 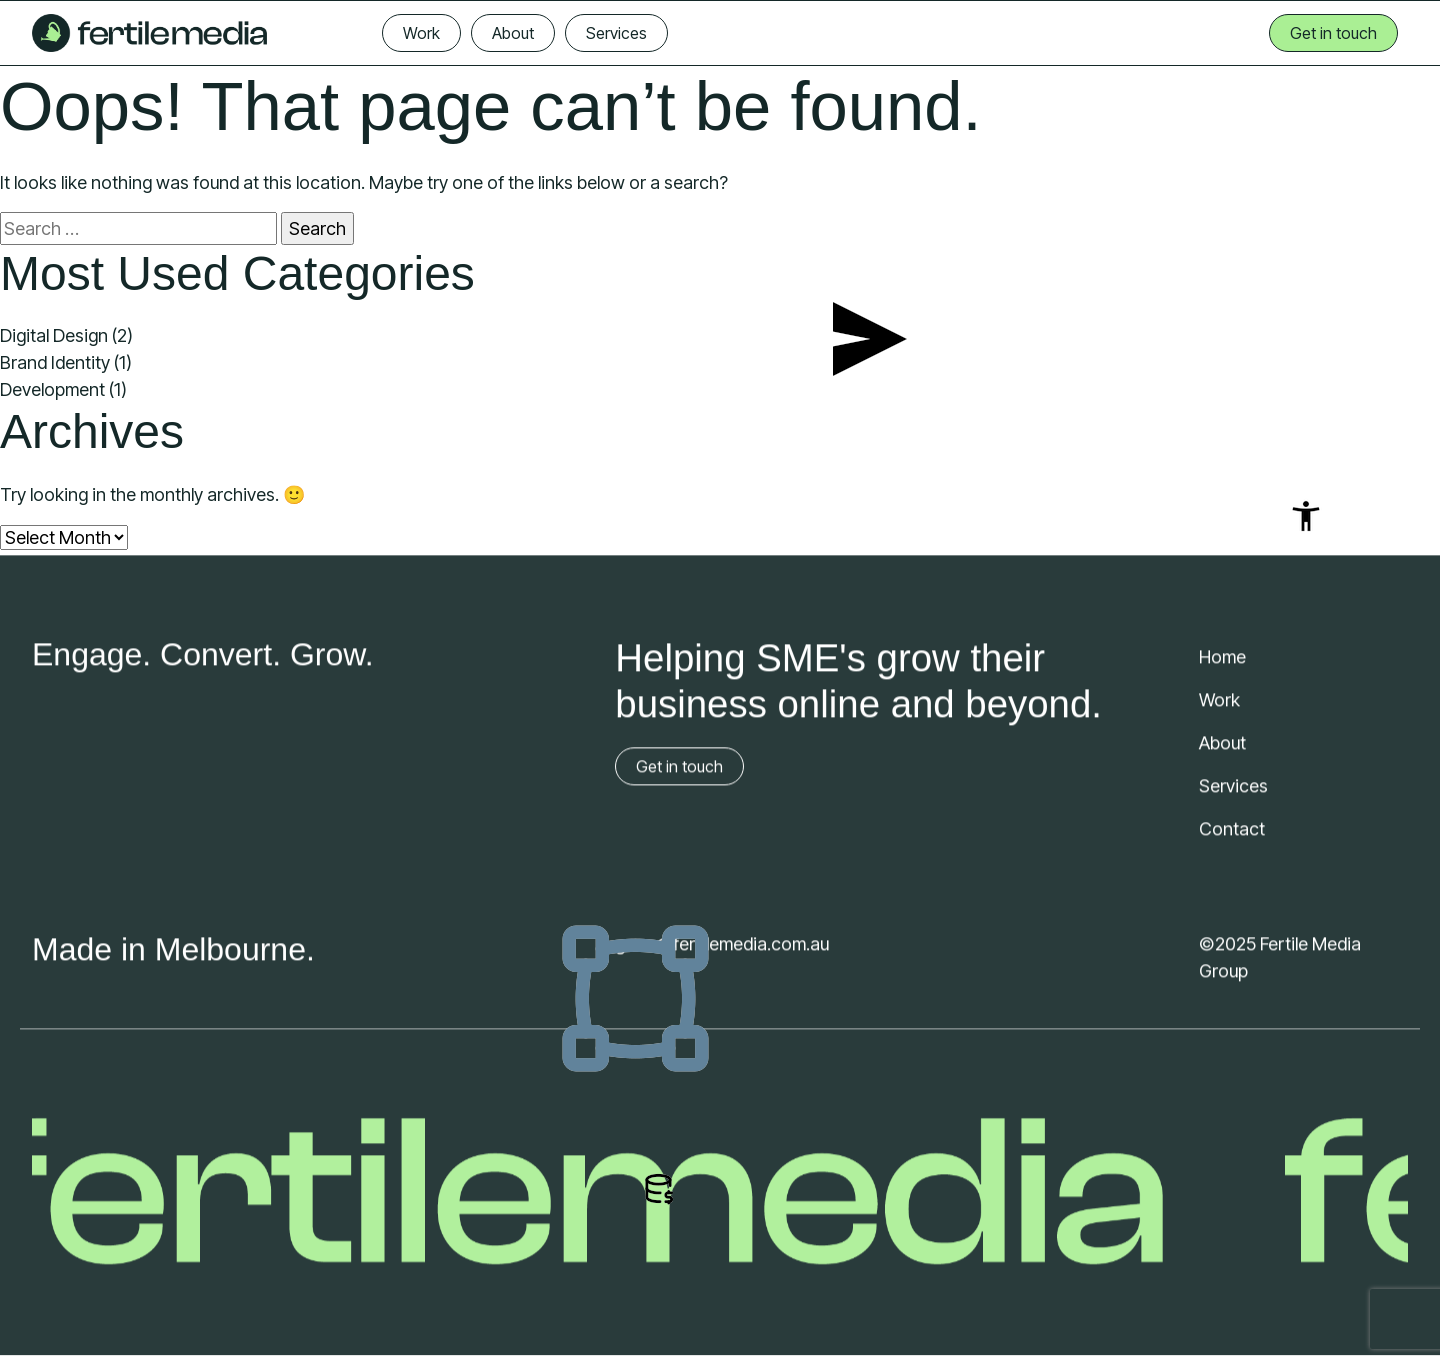 I want to click on send a message or submit content, so click(x=870, y=339).